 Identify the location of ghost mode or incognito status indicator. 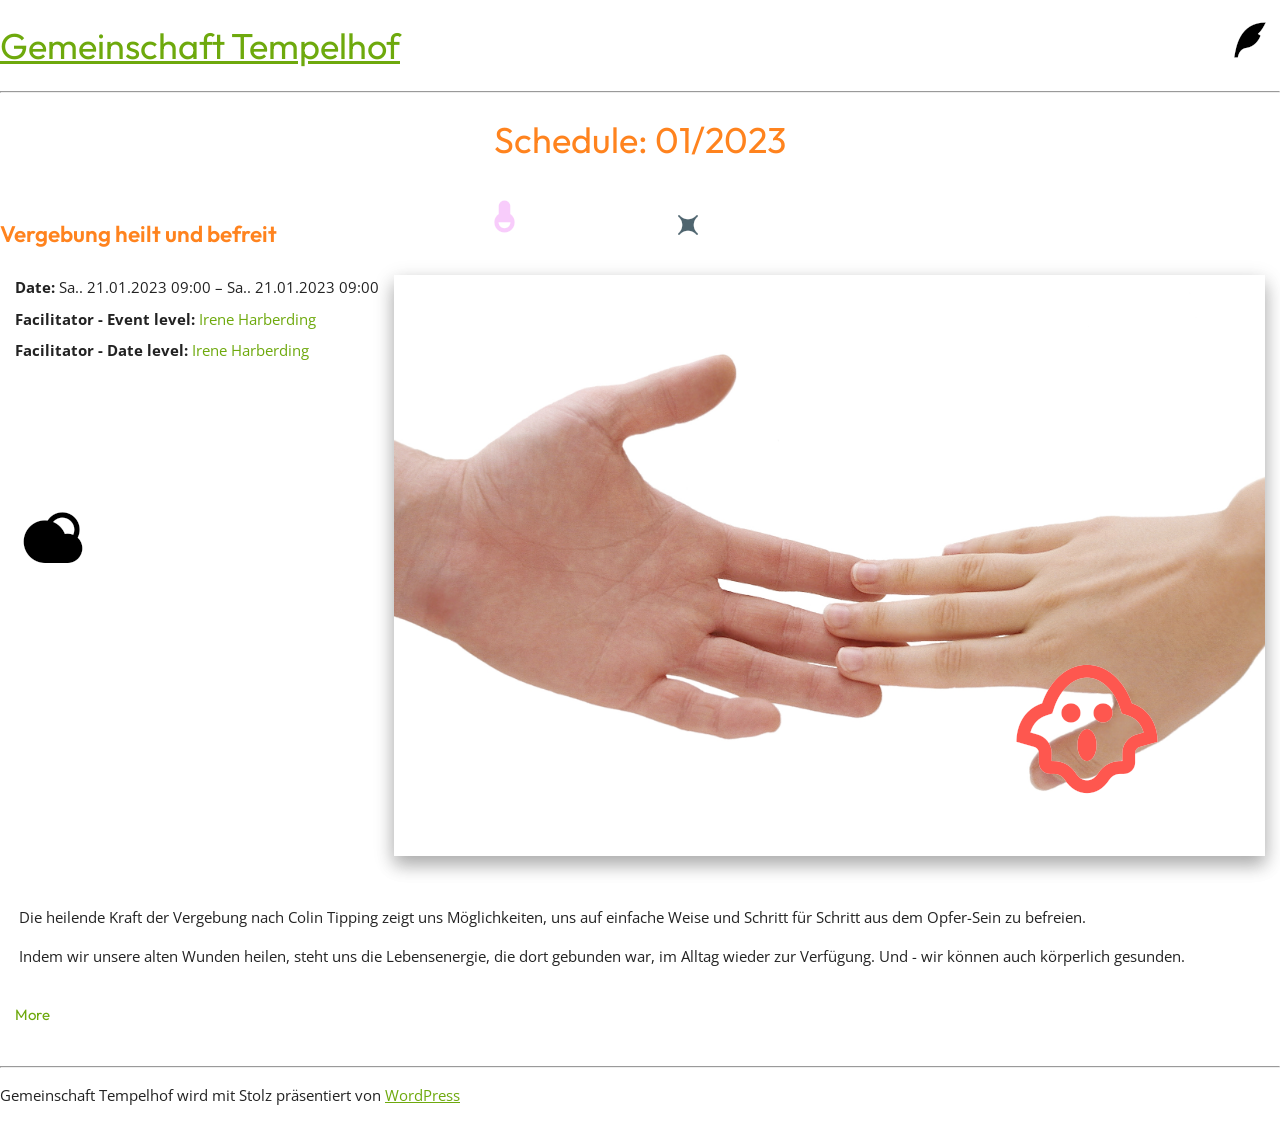
(1087, 729).